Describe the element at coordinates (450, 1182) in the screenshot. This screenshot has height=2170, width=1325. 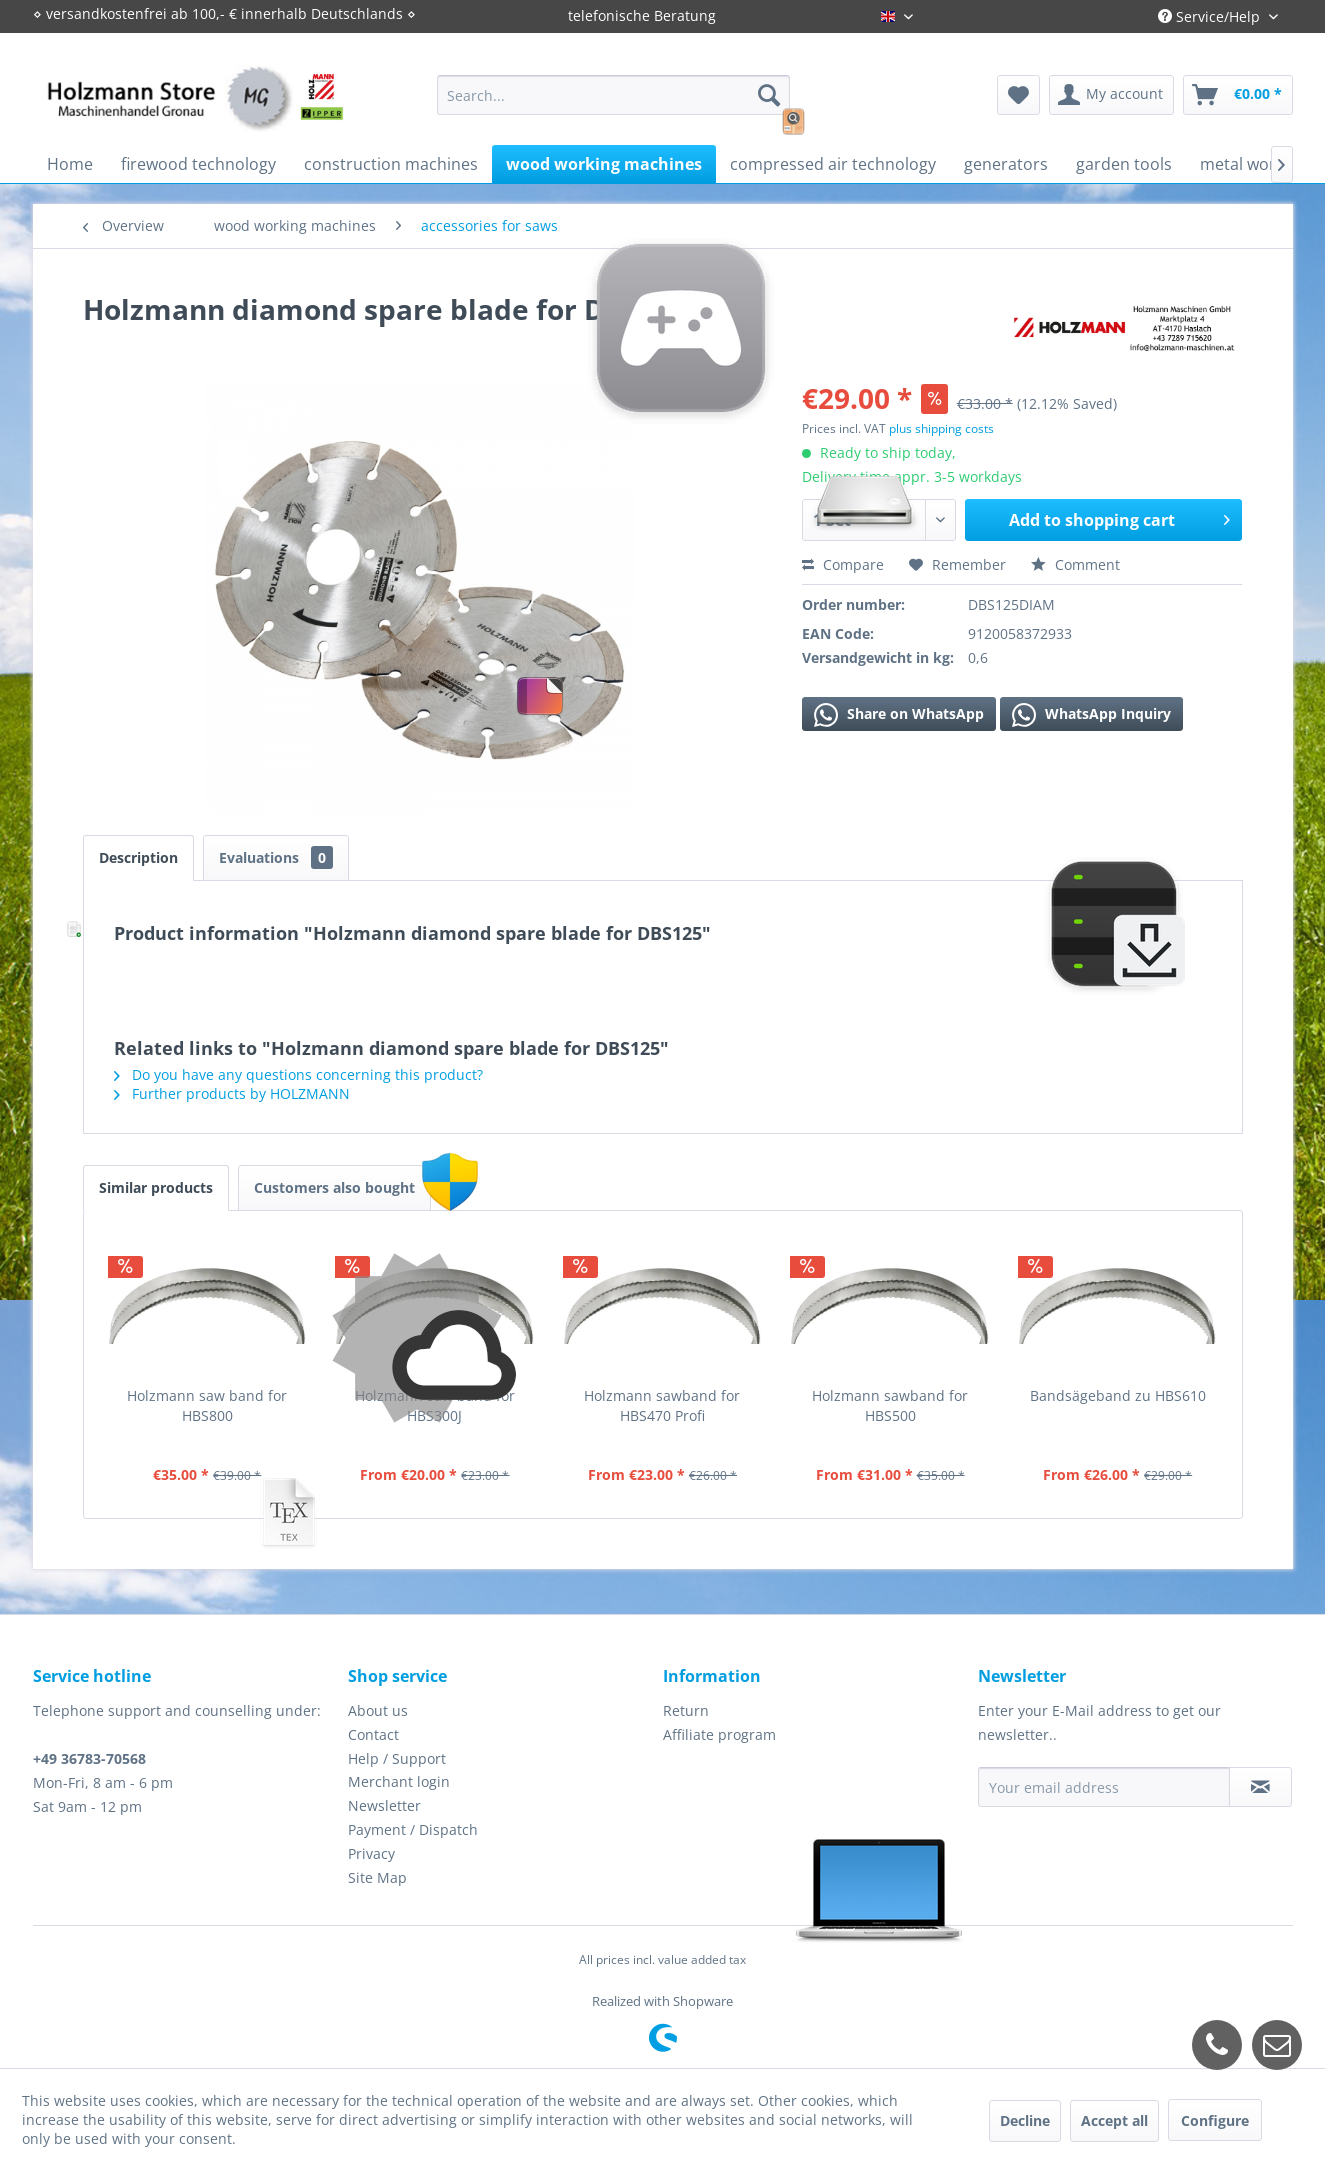
I see `indicates administrator privileges or protected system access` at that location.